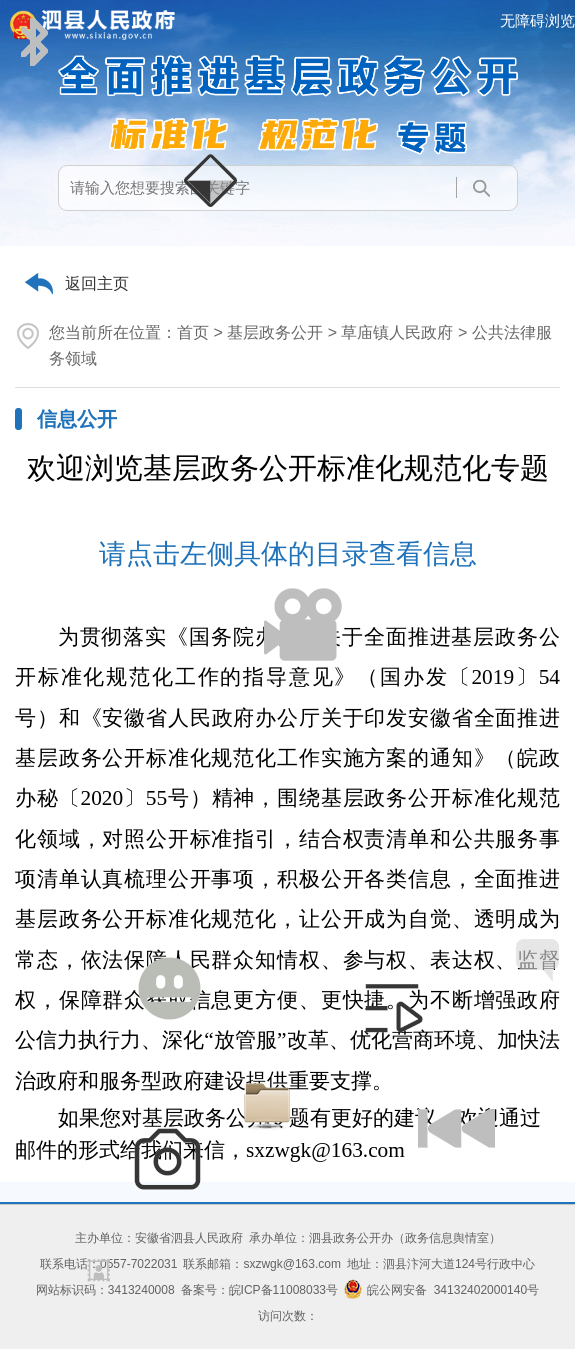 The height and width of the screenshot is (1349, 575). Describe the element at coordinates (167, 1161) in the screenshot. I see `open the camera app` at that location.